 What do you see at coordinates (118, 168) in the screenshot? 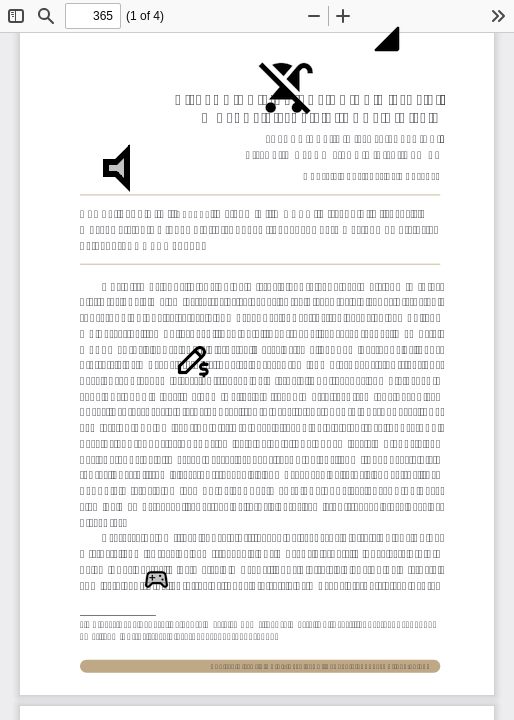
I see `mute or unmute audio` at bounding box center [118, 168].